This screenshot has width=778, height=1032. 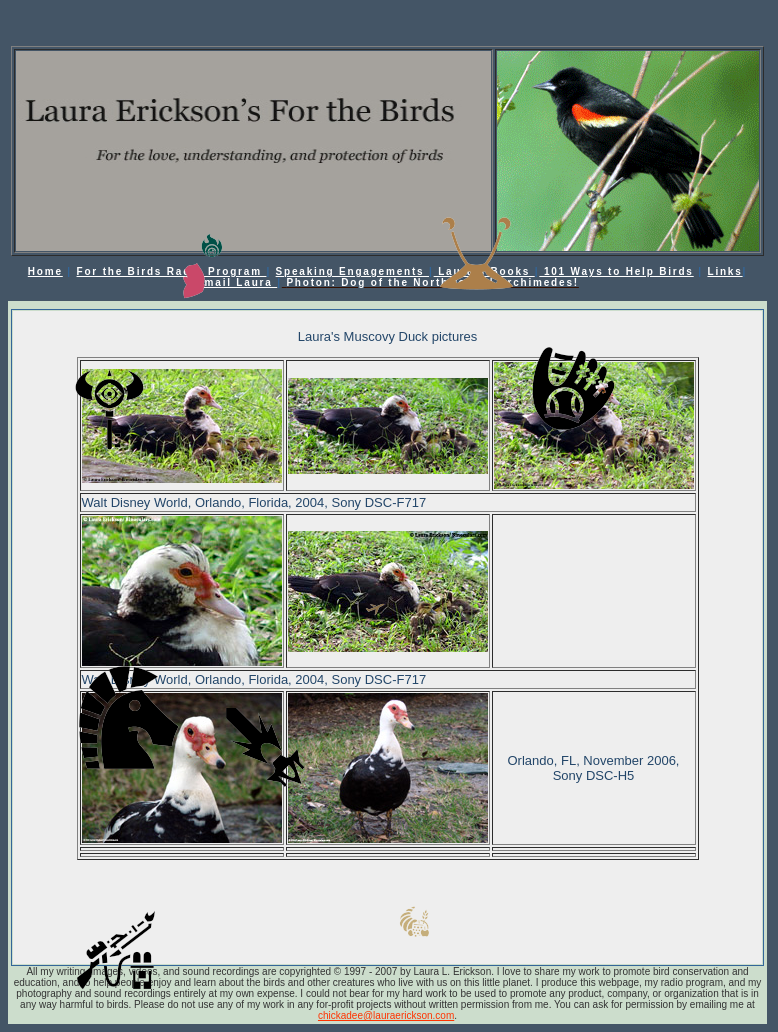 What do you see at coordinates (129, 717) in the screenshot?
I see `select the knight piece in a chess game` at bounding box center [129, 717].